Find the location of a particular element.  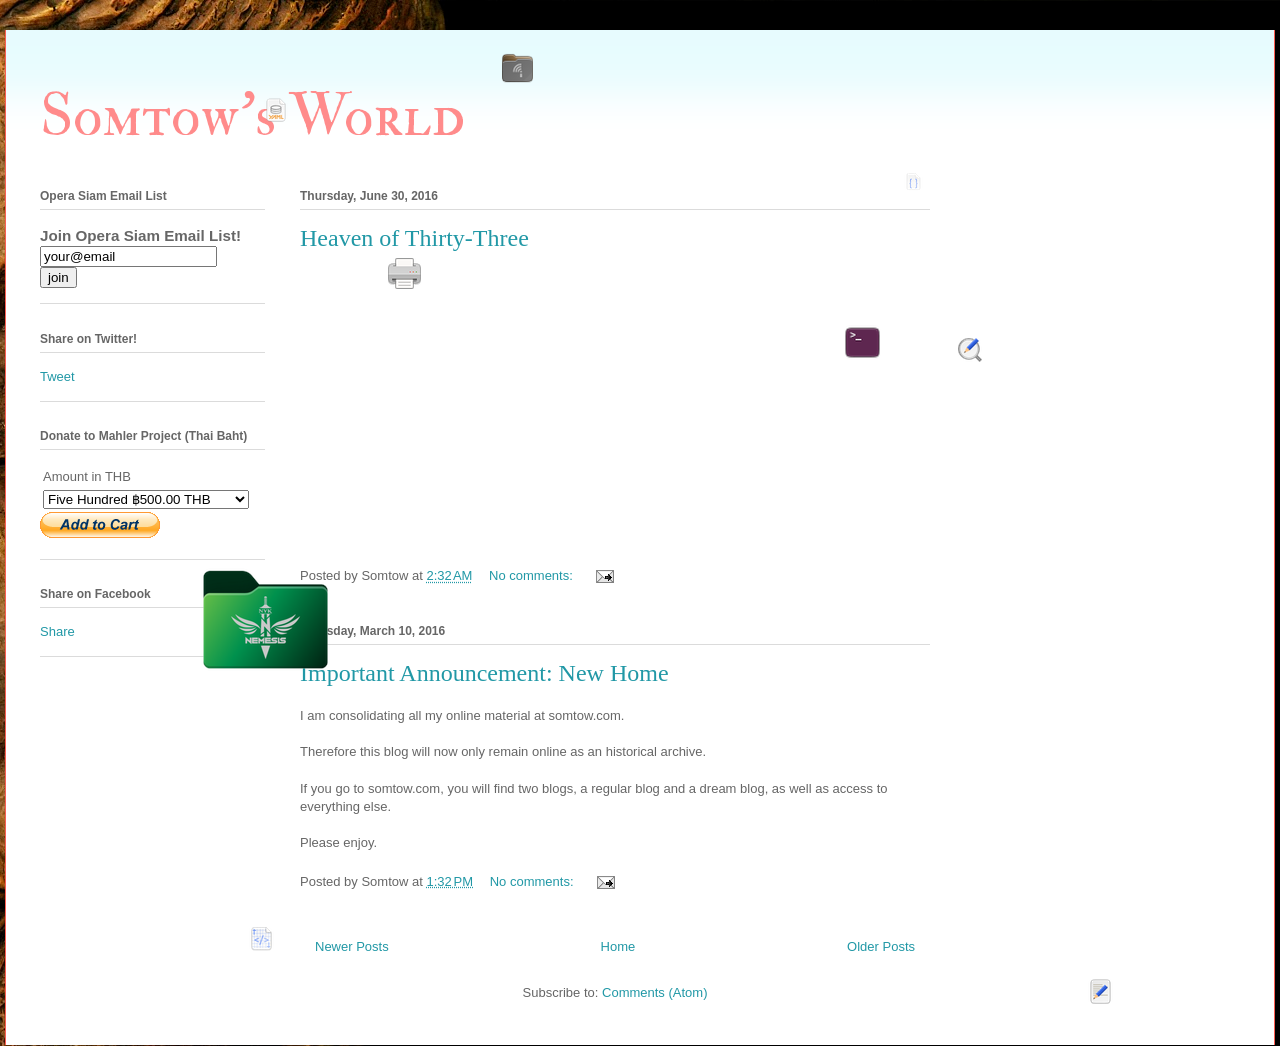

open the nyk nemesis team or game folder is located at coordinates (265, 623).